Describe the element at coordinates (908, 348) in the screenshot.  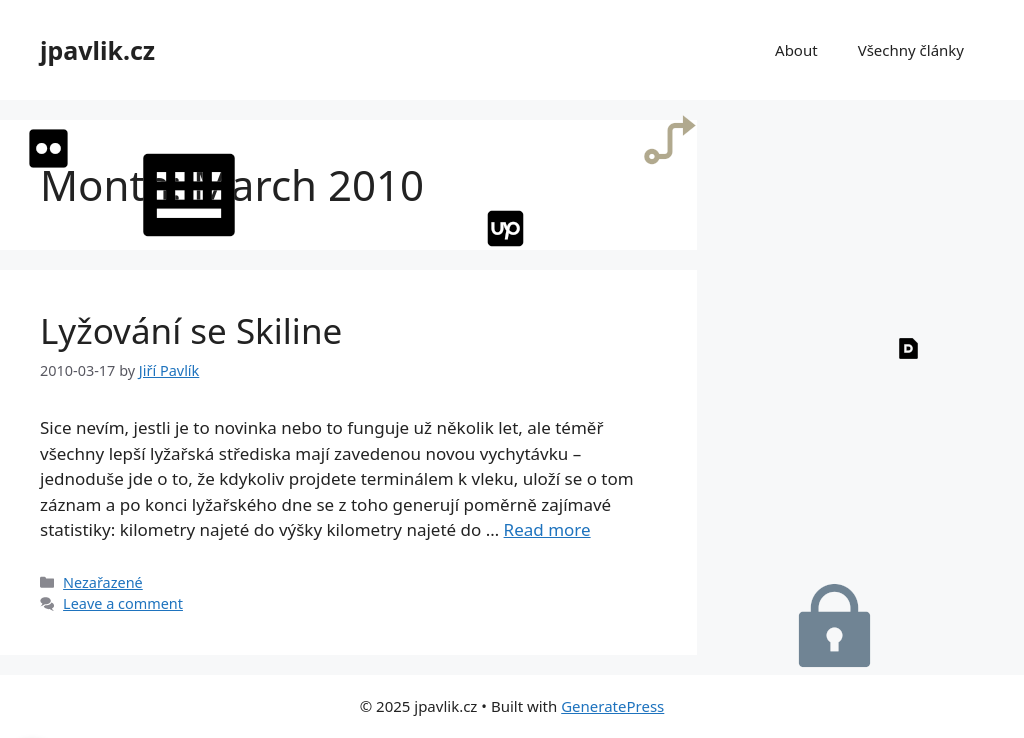
I see `open or view a PDF document` at that location.